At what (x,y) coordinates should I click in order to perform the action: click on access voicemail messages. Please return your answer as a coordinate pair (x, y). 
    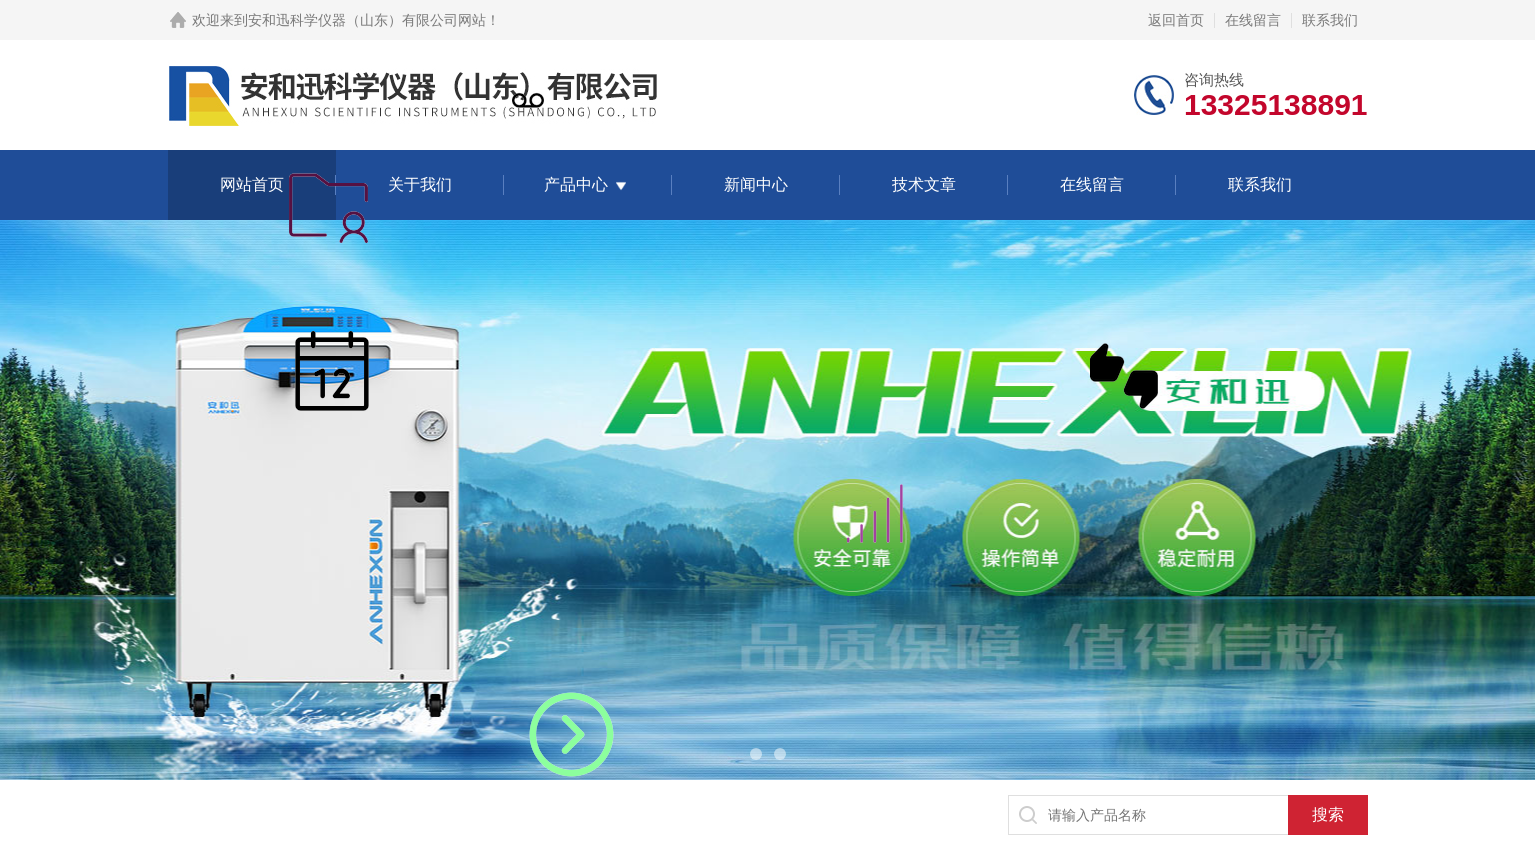
    Looking at the image, I should click on (528, 101).